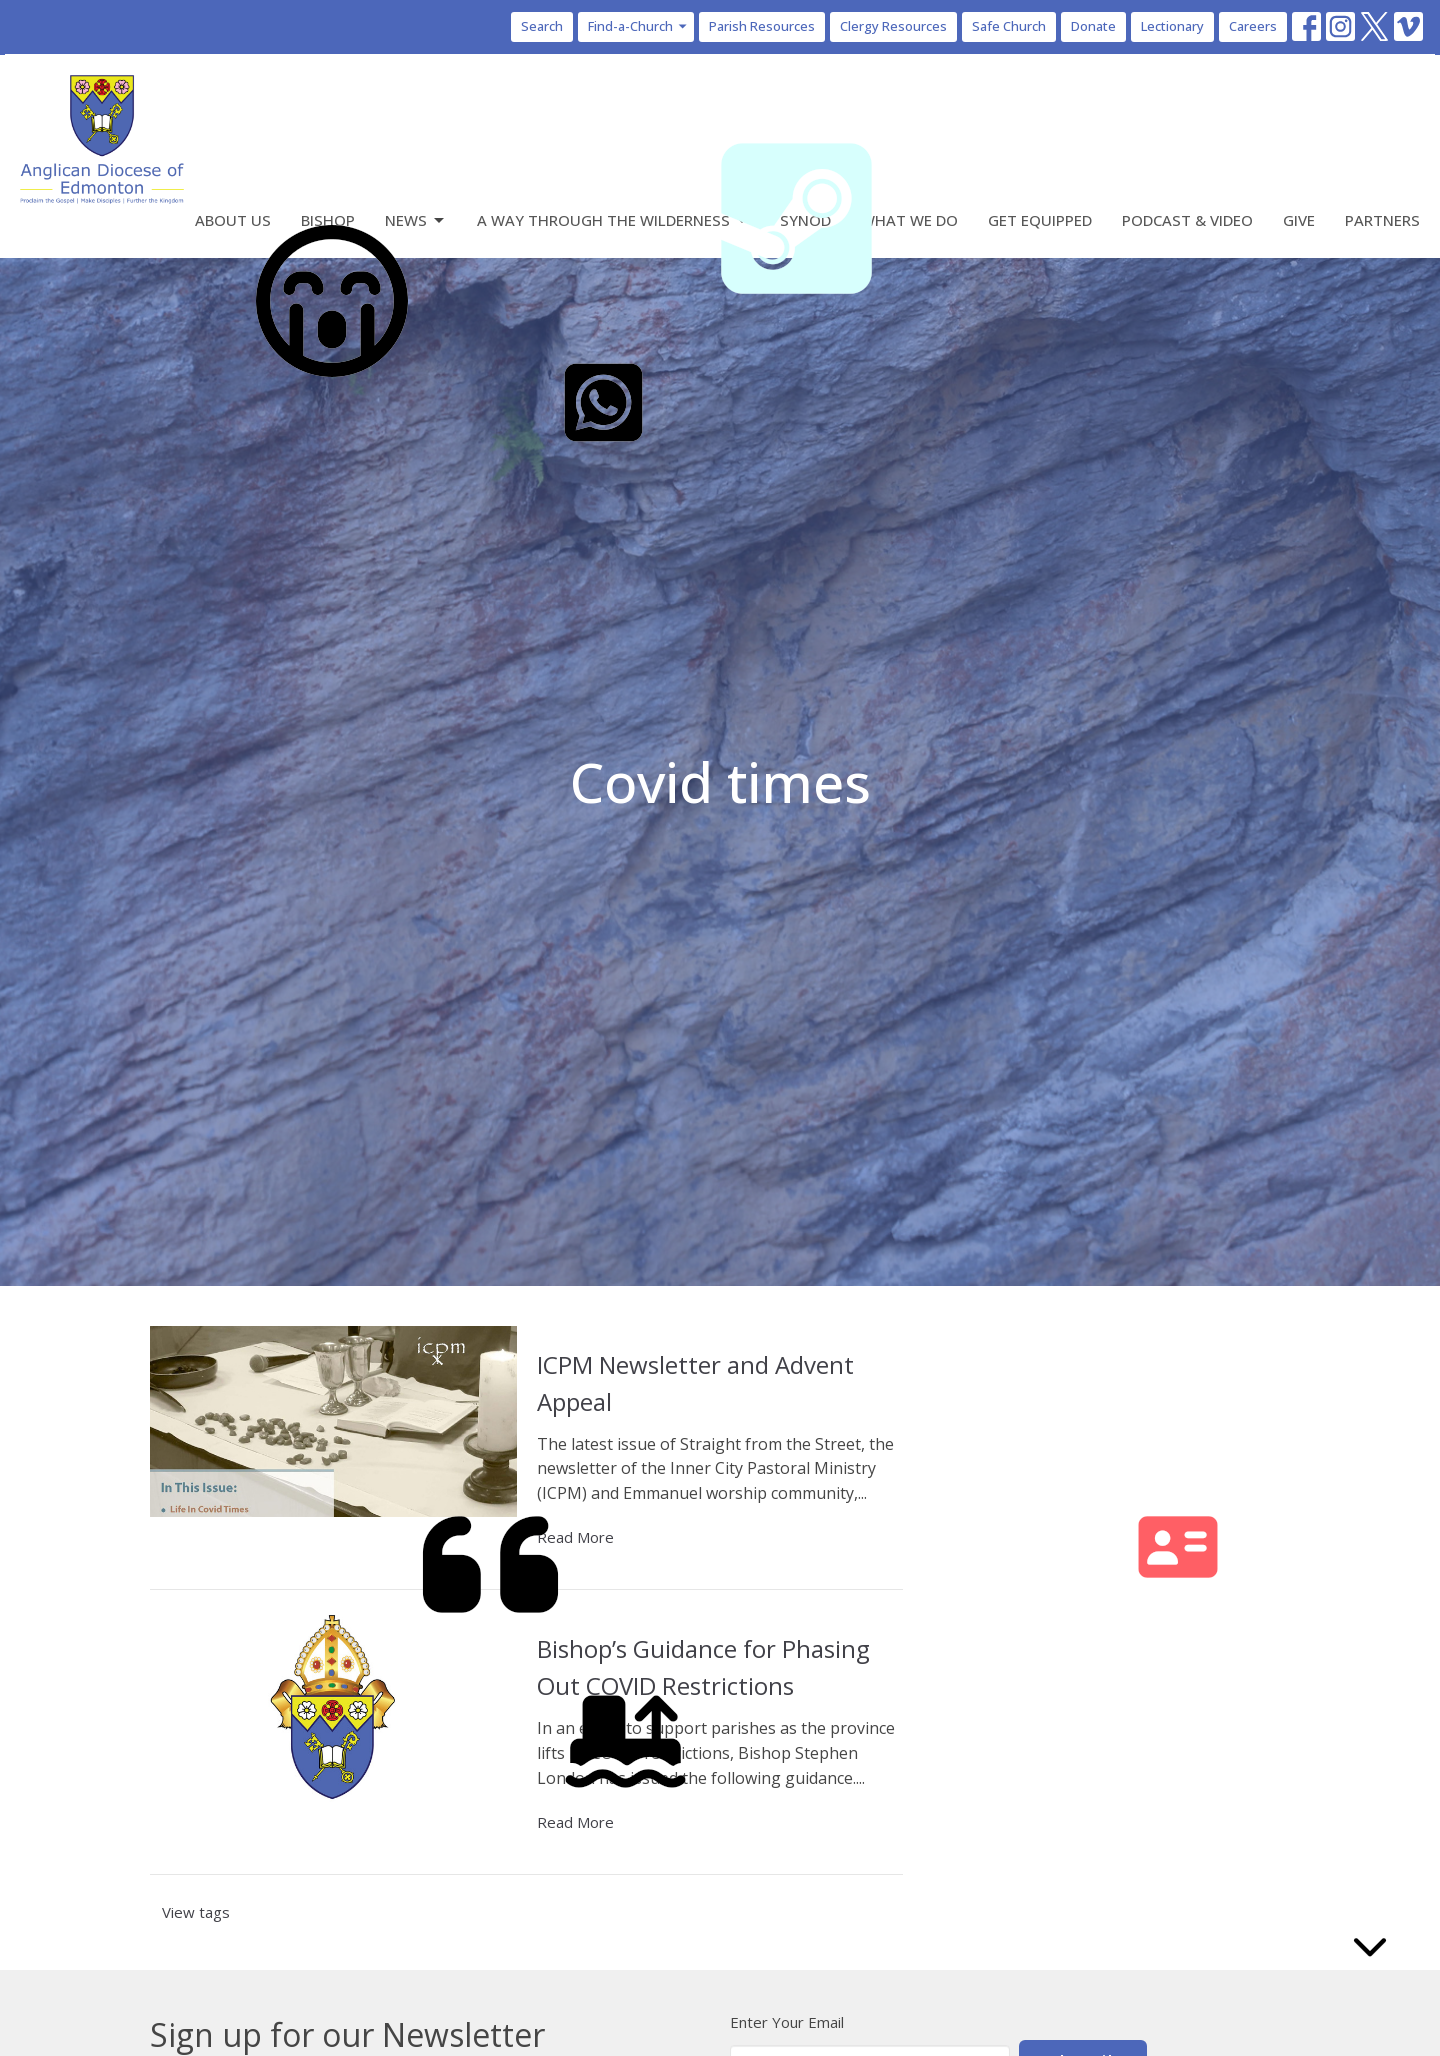 Image resolution: width=1440 pixels, height=2056 pixels. What do you see at coordinates (490, 1564) in the screenshot?
I see `insert a block quote` at bounding box center [490, 1564].